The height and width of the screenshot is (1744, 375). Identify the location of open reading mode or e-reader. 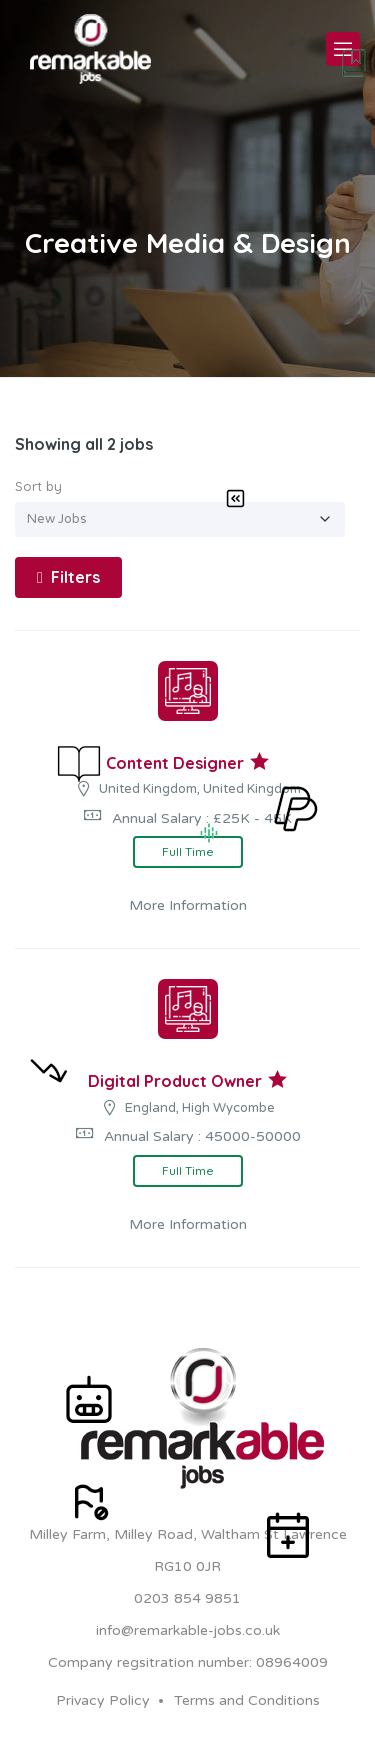
(79, 761).